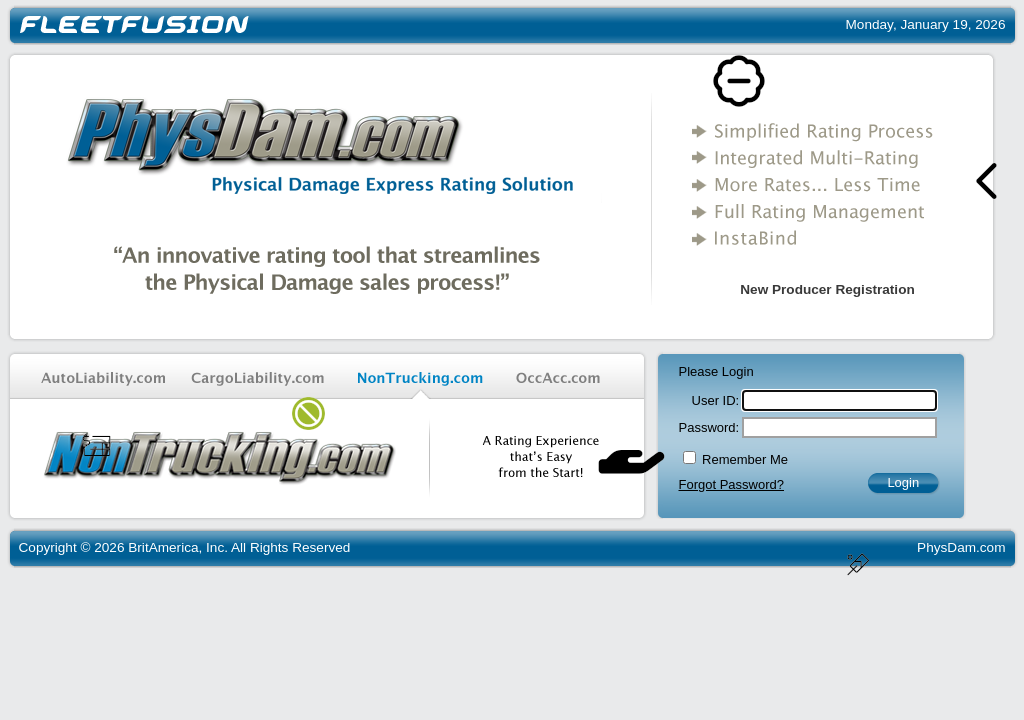 The image size is (1024, 720). I want to click on receive or accept an item, so click(631, 444).